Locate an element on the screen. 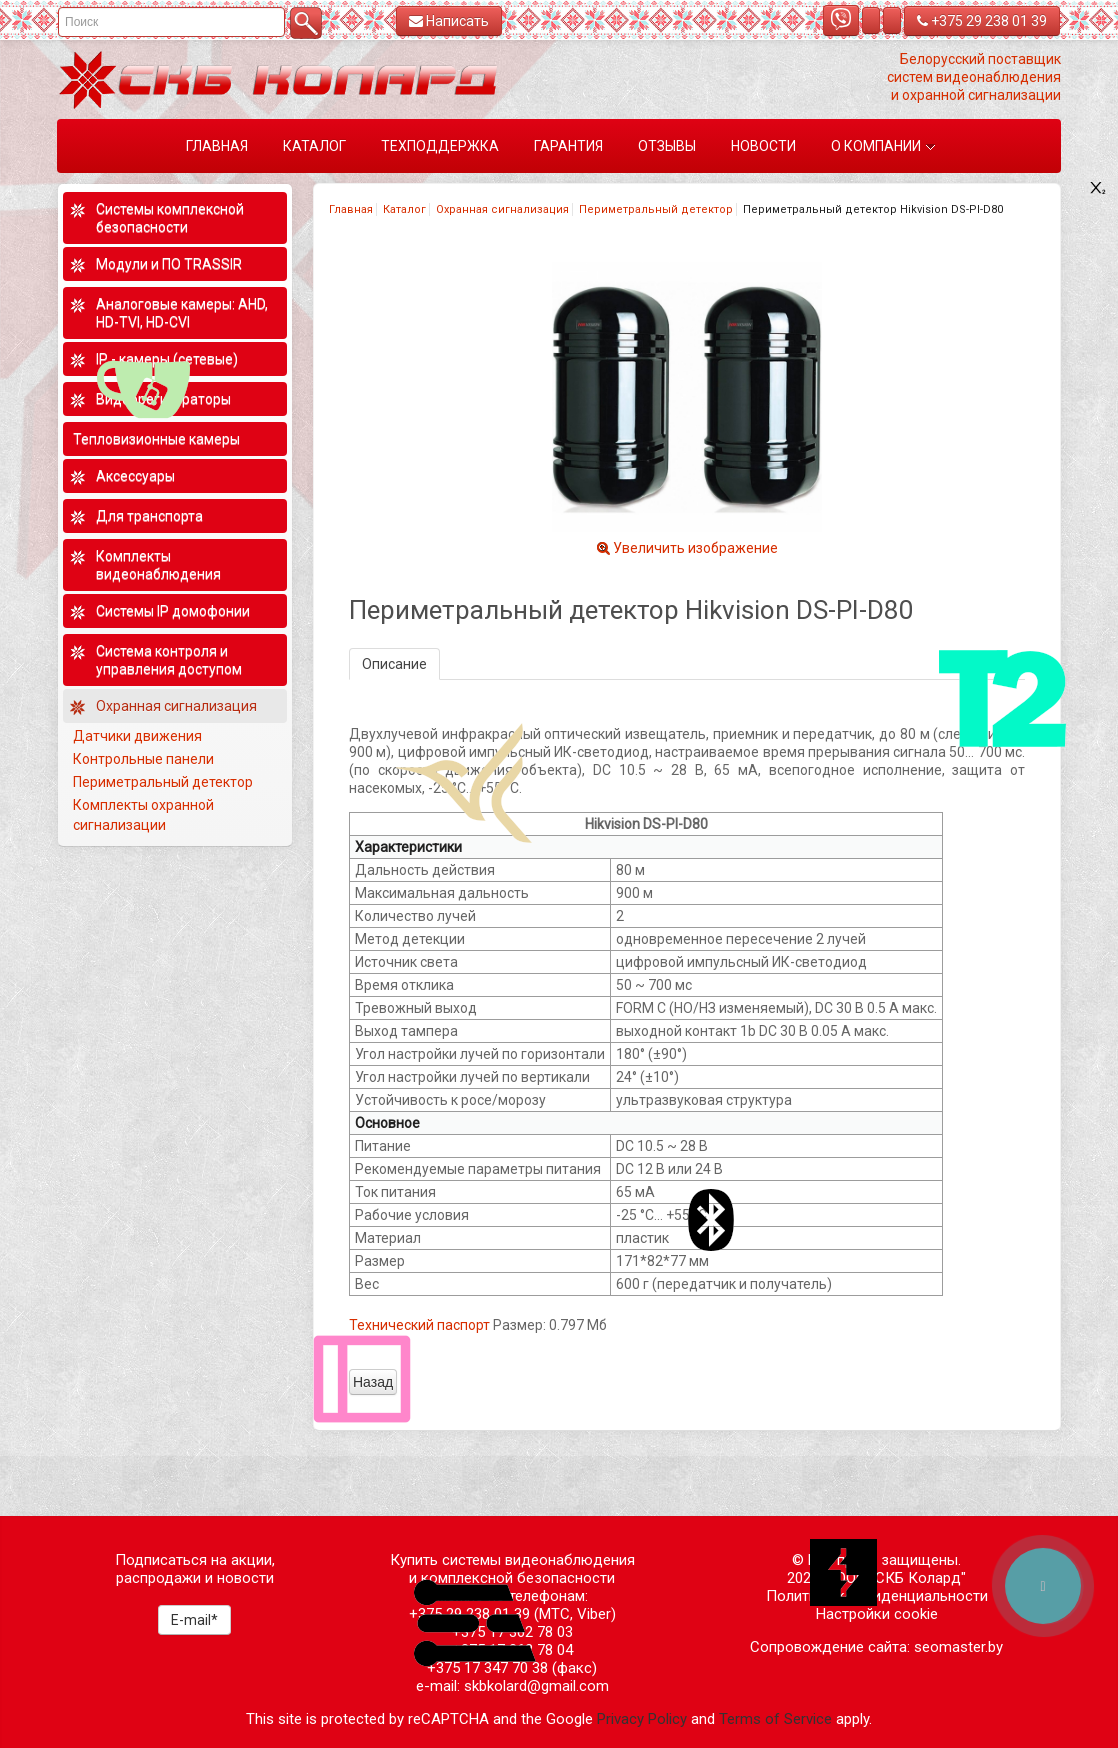 The height and width of the screenshot is (1748, 1118). toggle bluetooth connectivity on or off is located at coordinates (711, 1220).